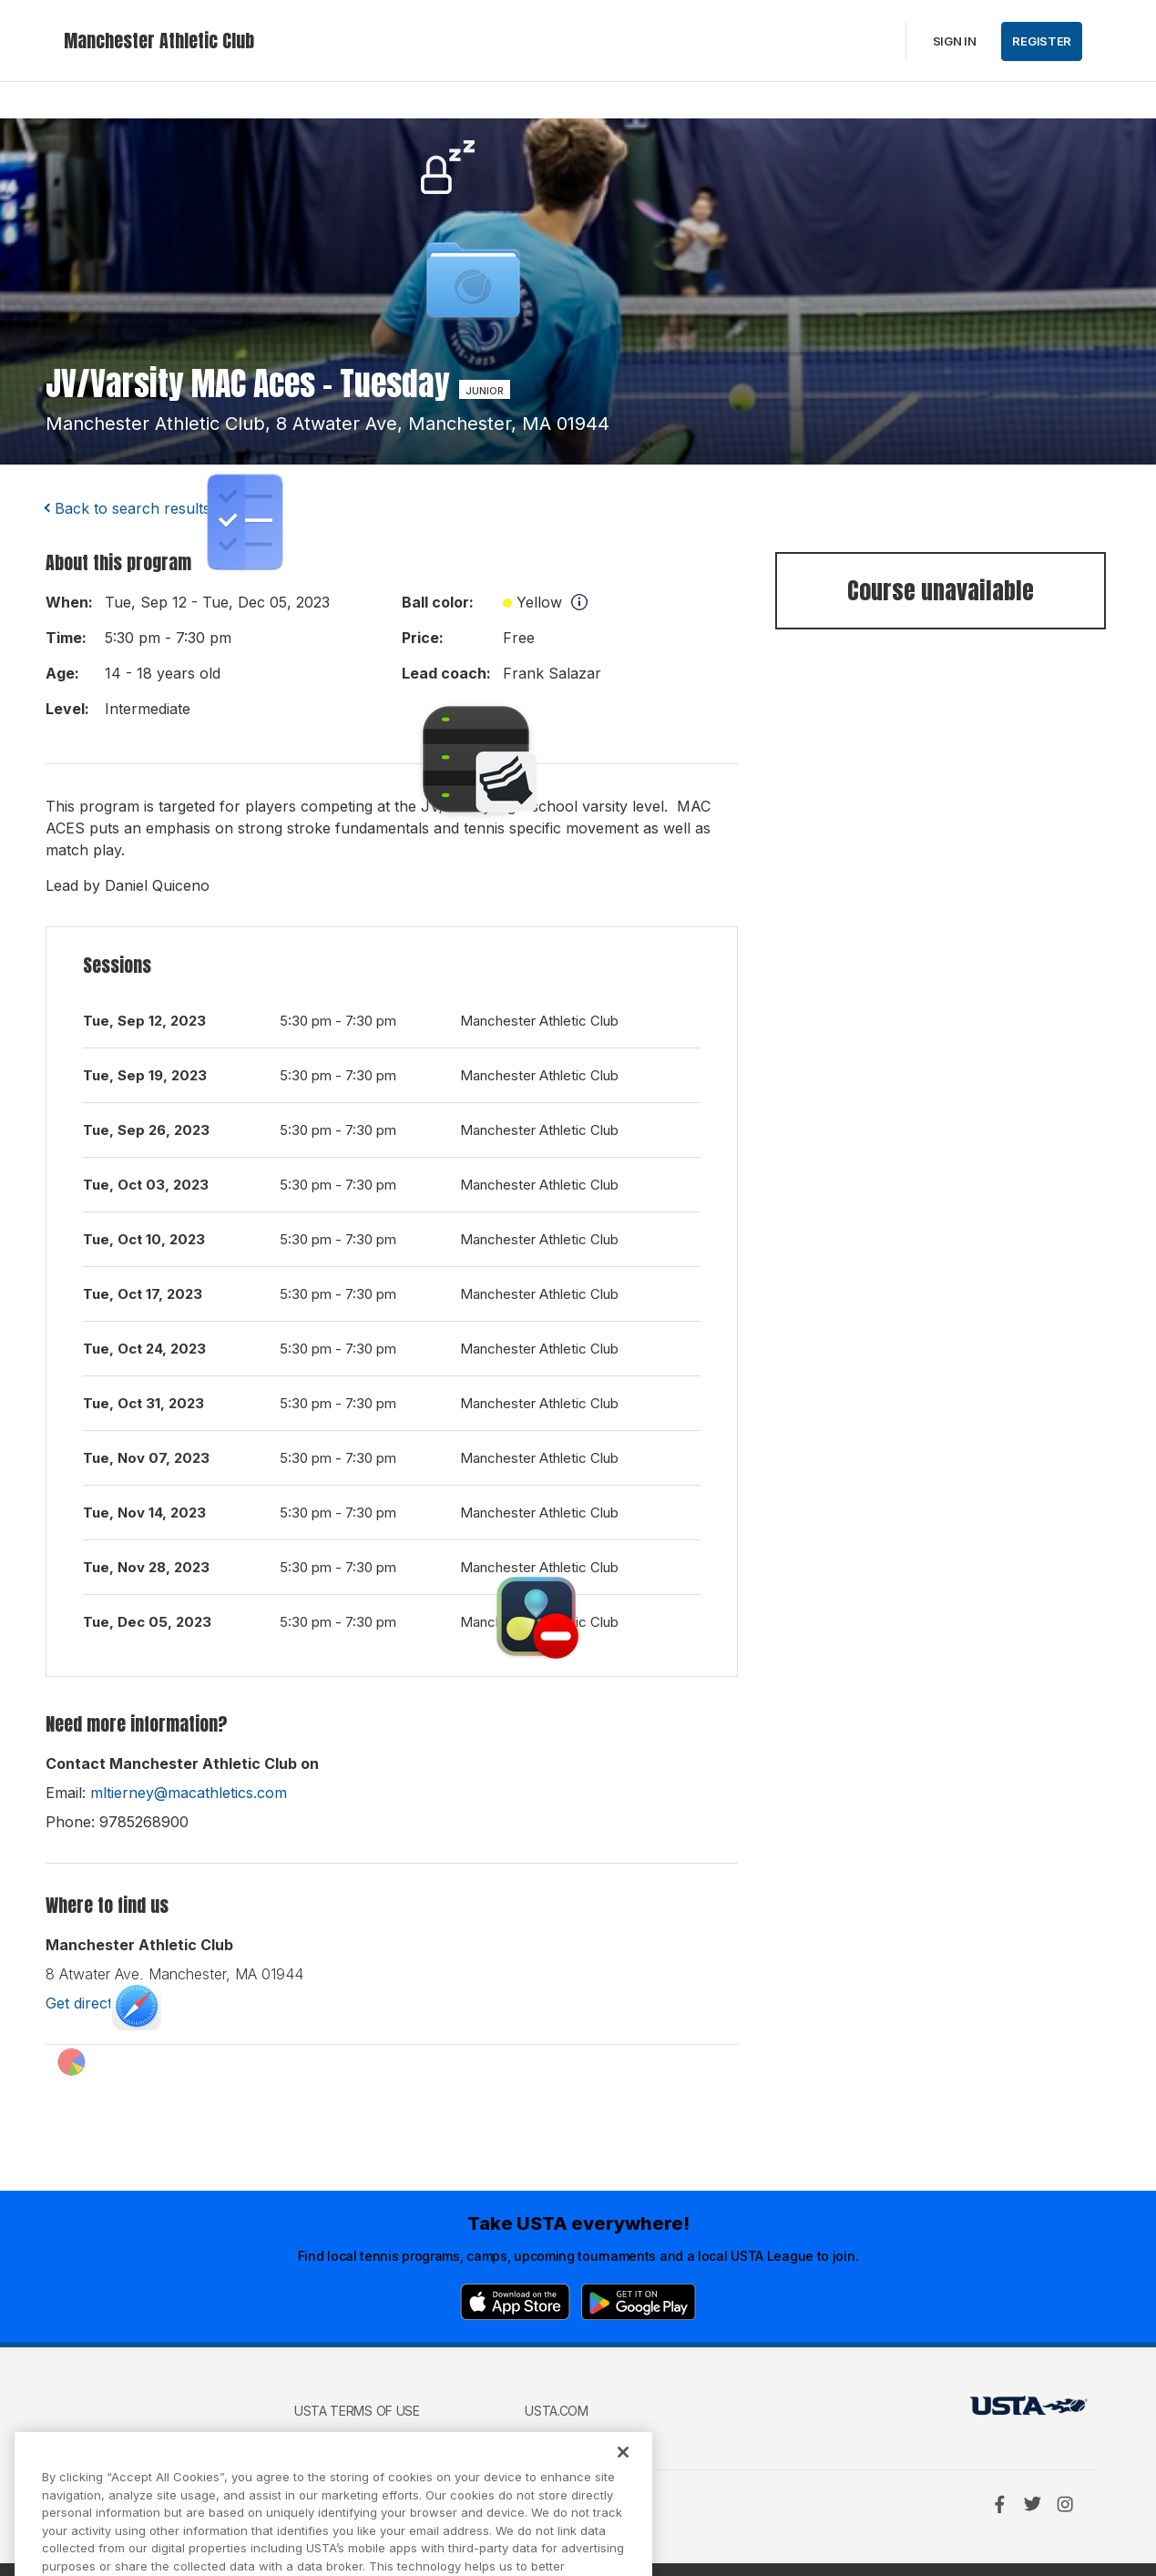  Describe the element at coordinates (447, 167) in the screenshot. I see `system sleep mode is enabled and unrestricted` at that location.